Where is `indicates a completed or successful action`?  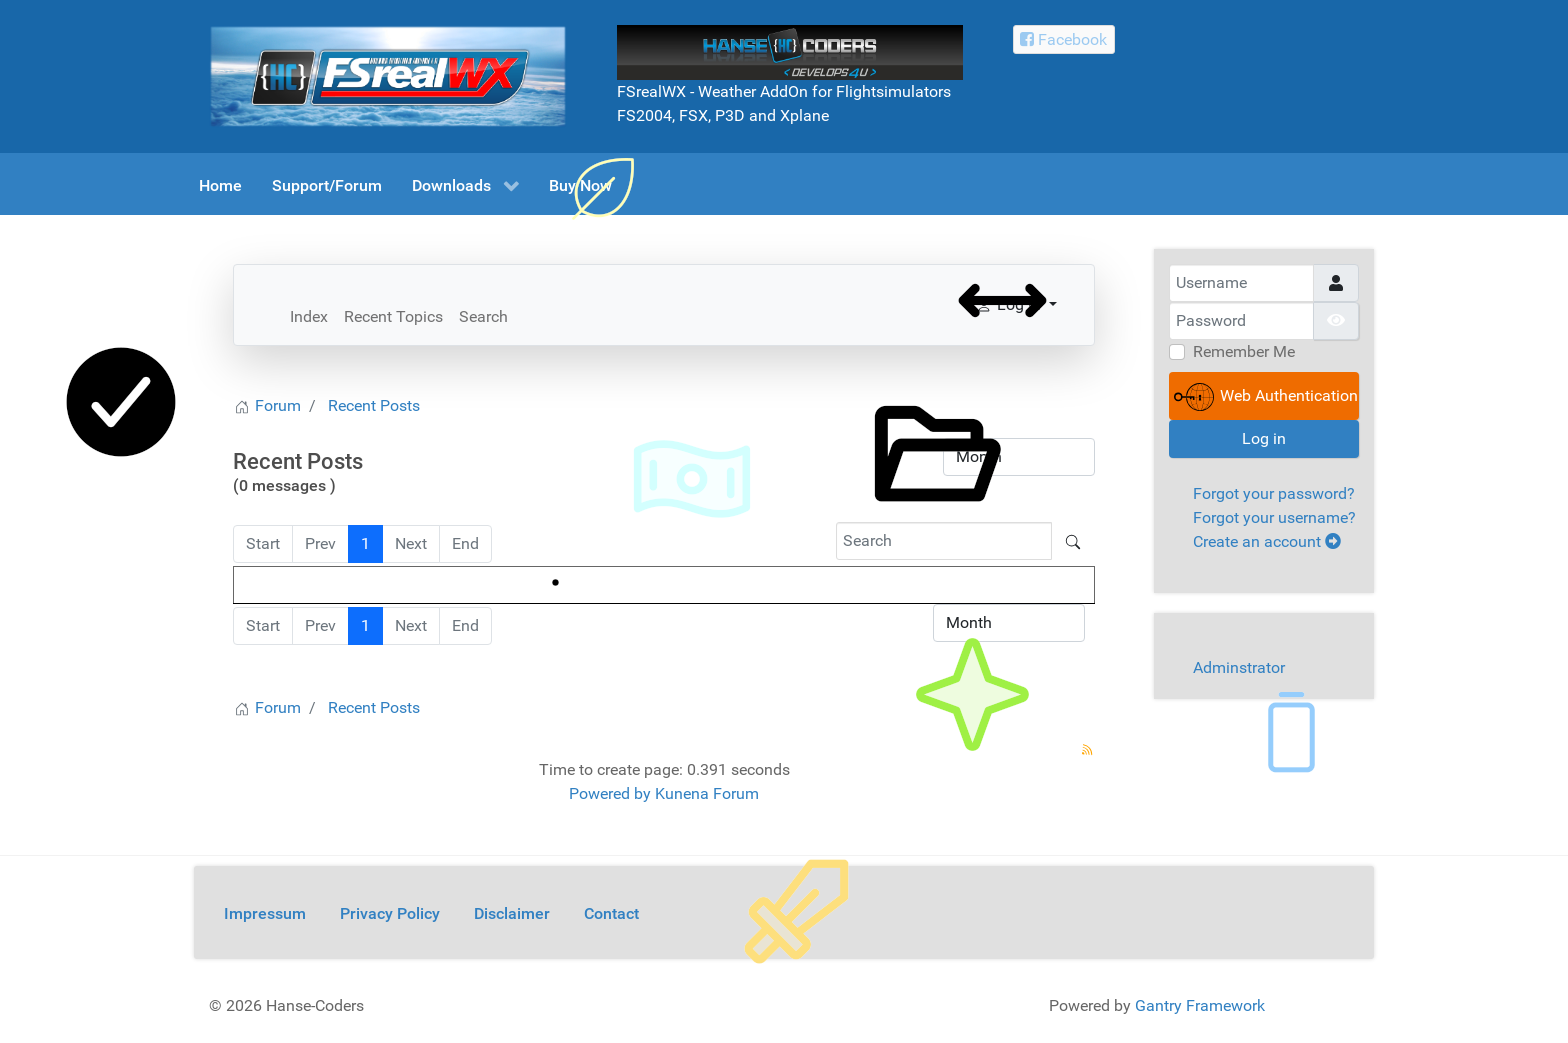
indicates a completed or successful action is located at coordinates (121, 402).